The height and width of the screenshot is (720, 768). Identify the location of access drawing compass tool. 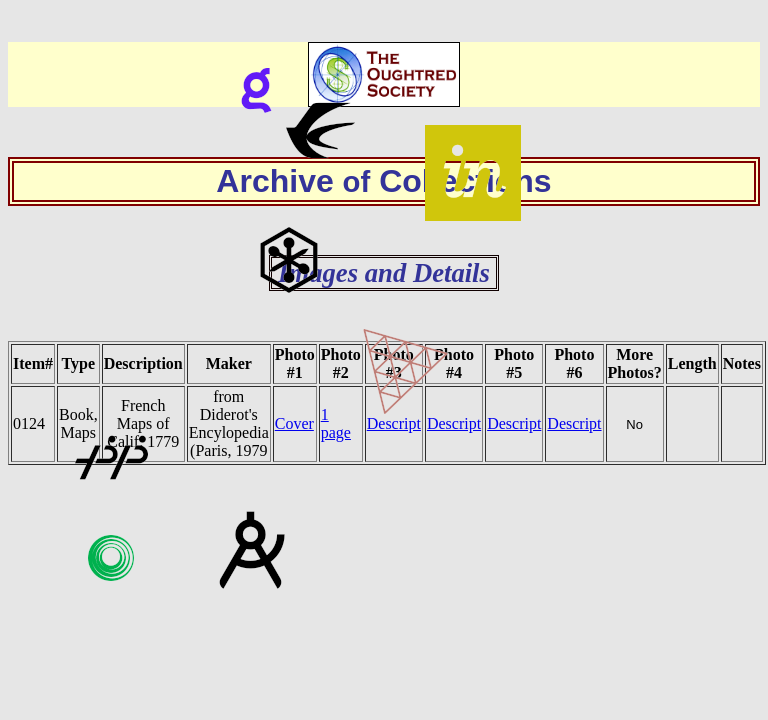
(250, 549).